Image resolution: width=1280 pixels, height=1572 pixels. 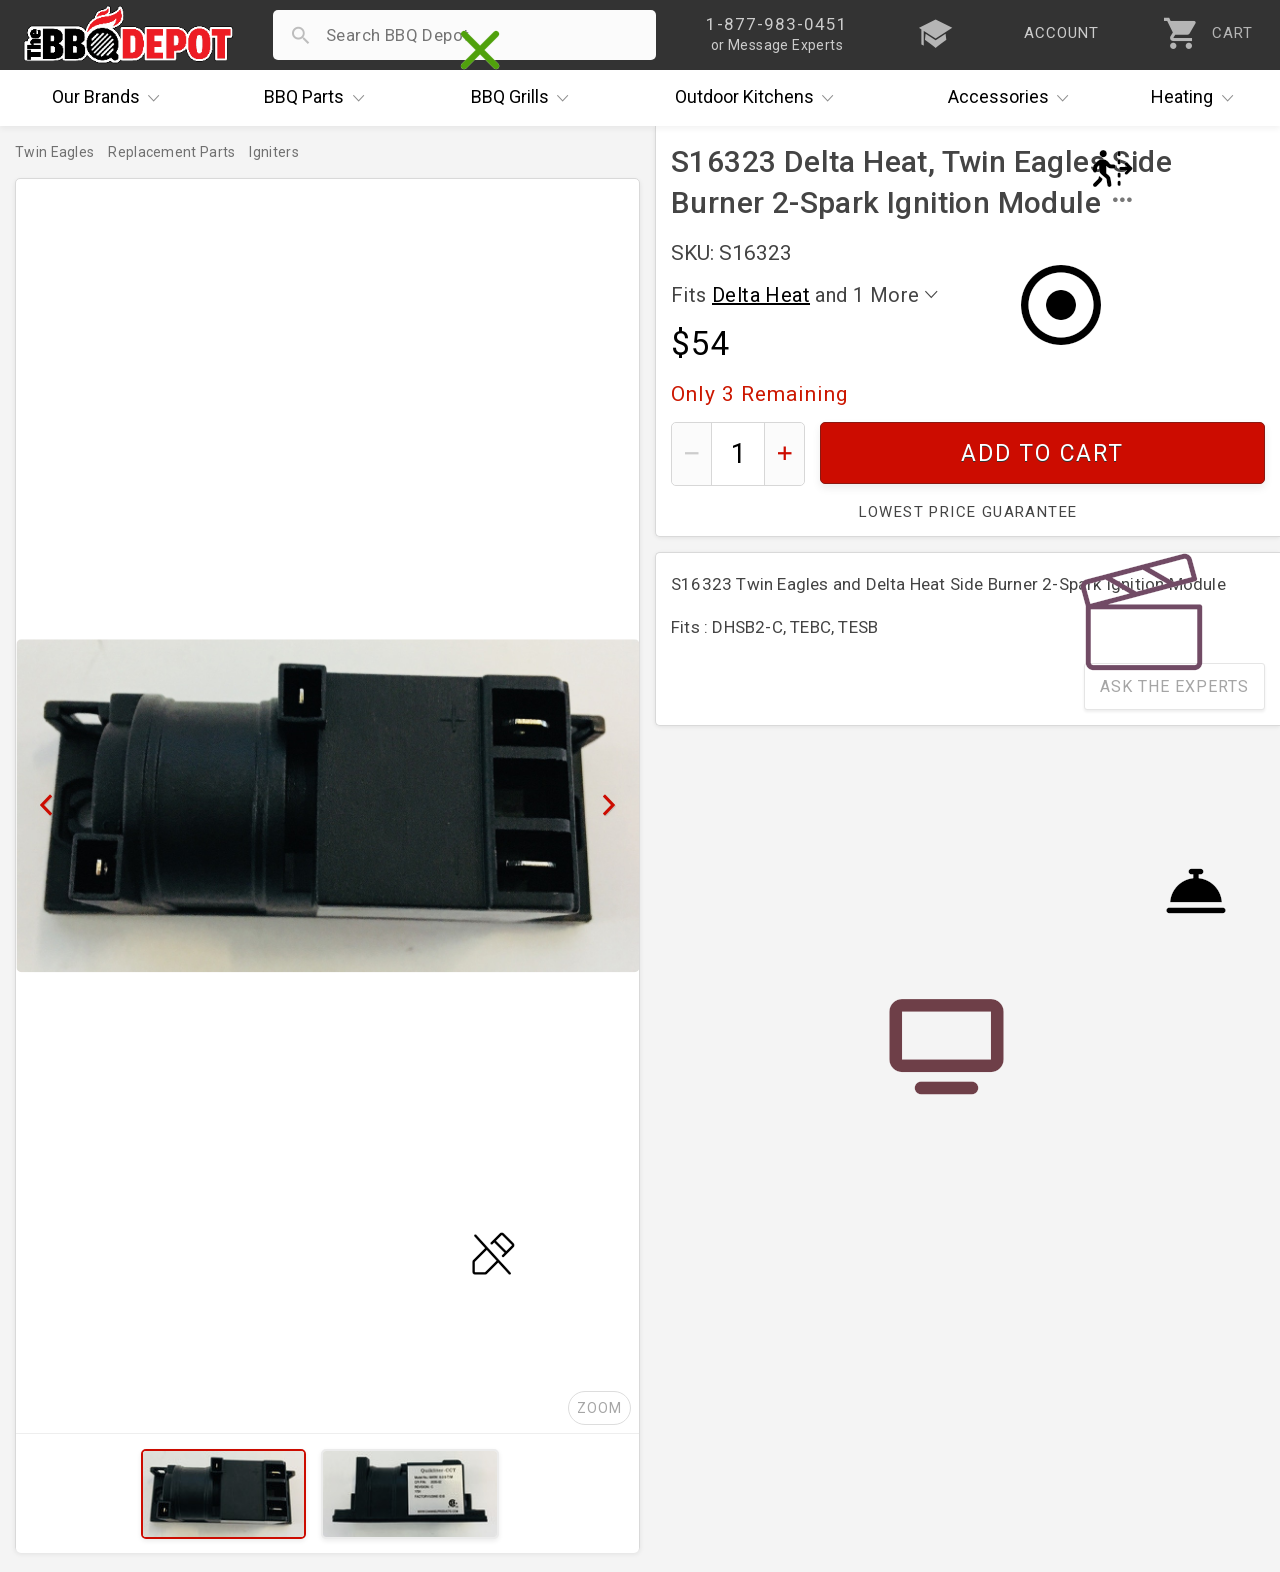 What do you see at coordinates (1061, 305) in the screenshot?
I see `select this option (radio button)` at bounding box center [1061, 305].